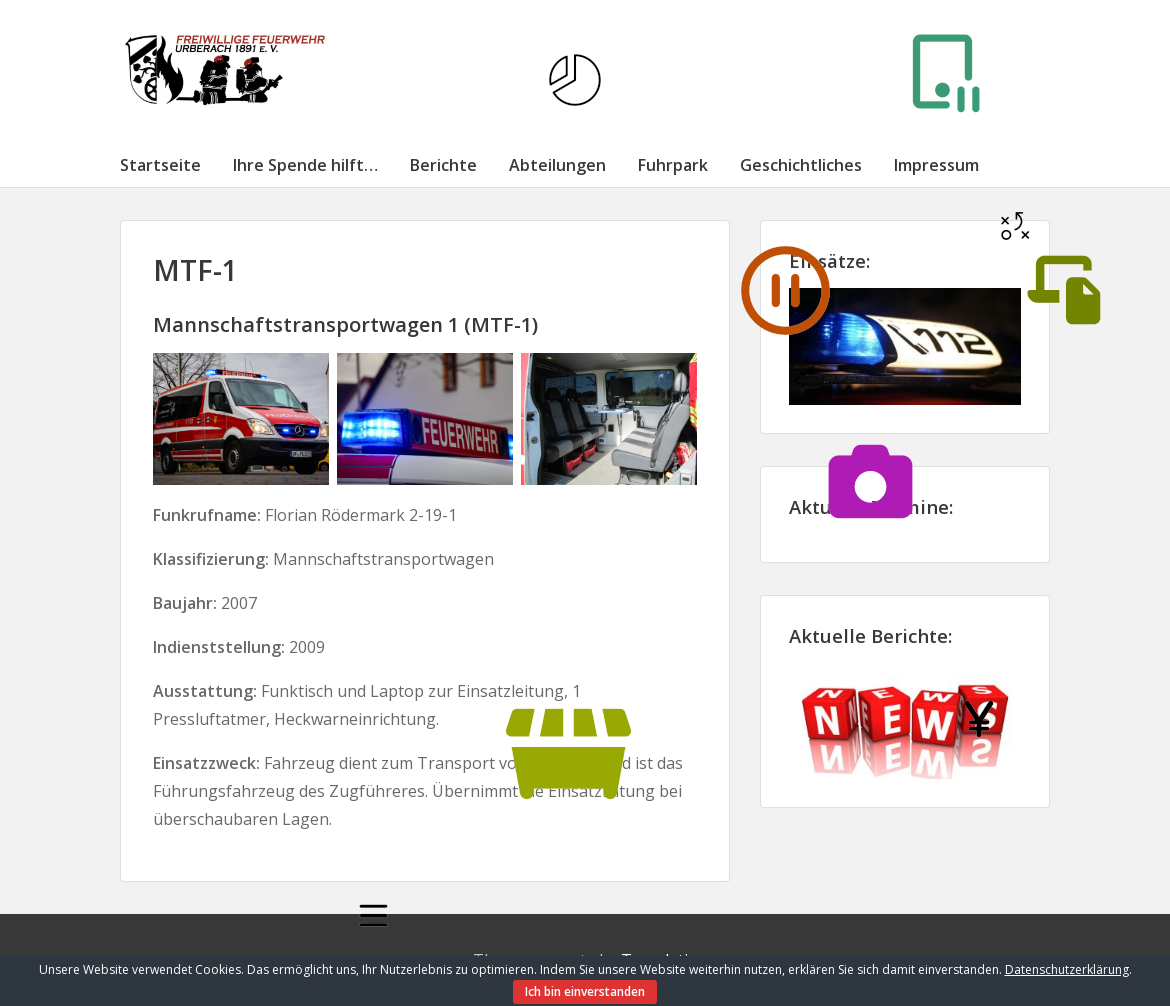 Image resolution: width=1170 pixels, height=1006 pixels. I want to click on view a segment of analytics data, so click(575, 80).